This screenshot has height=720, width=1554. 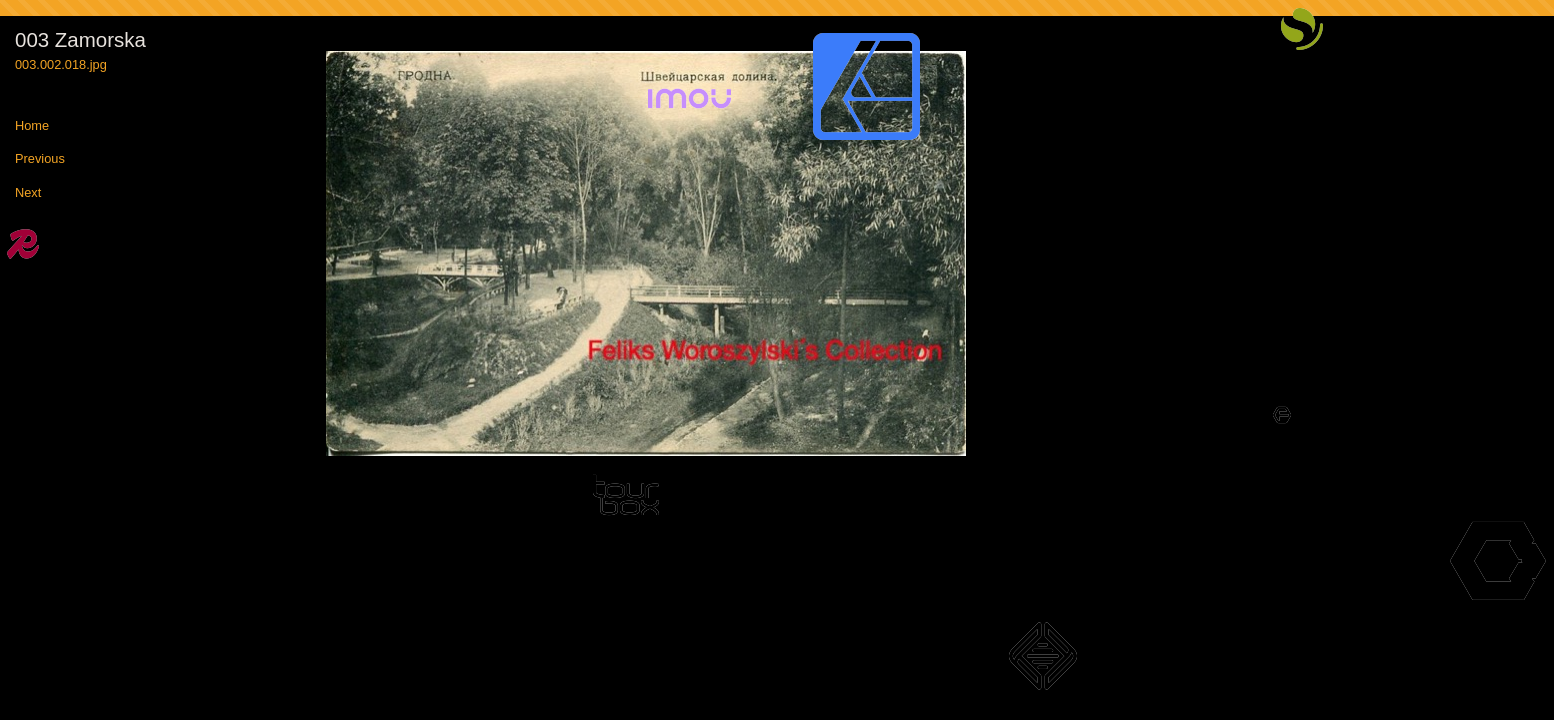 I want to click on open Affinity Designer application, so click(x=866, y=86).